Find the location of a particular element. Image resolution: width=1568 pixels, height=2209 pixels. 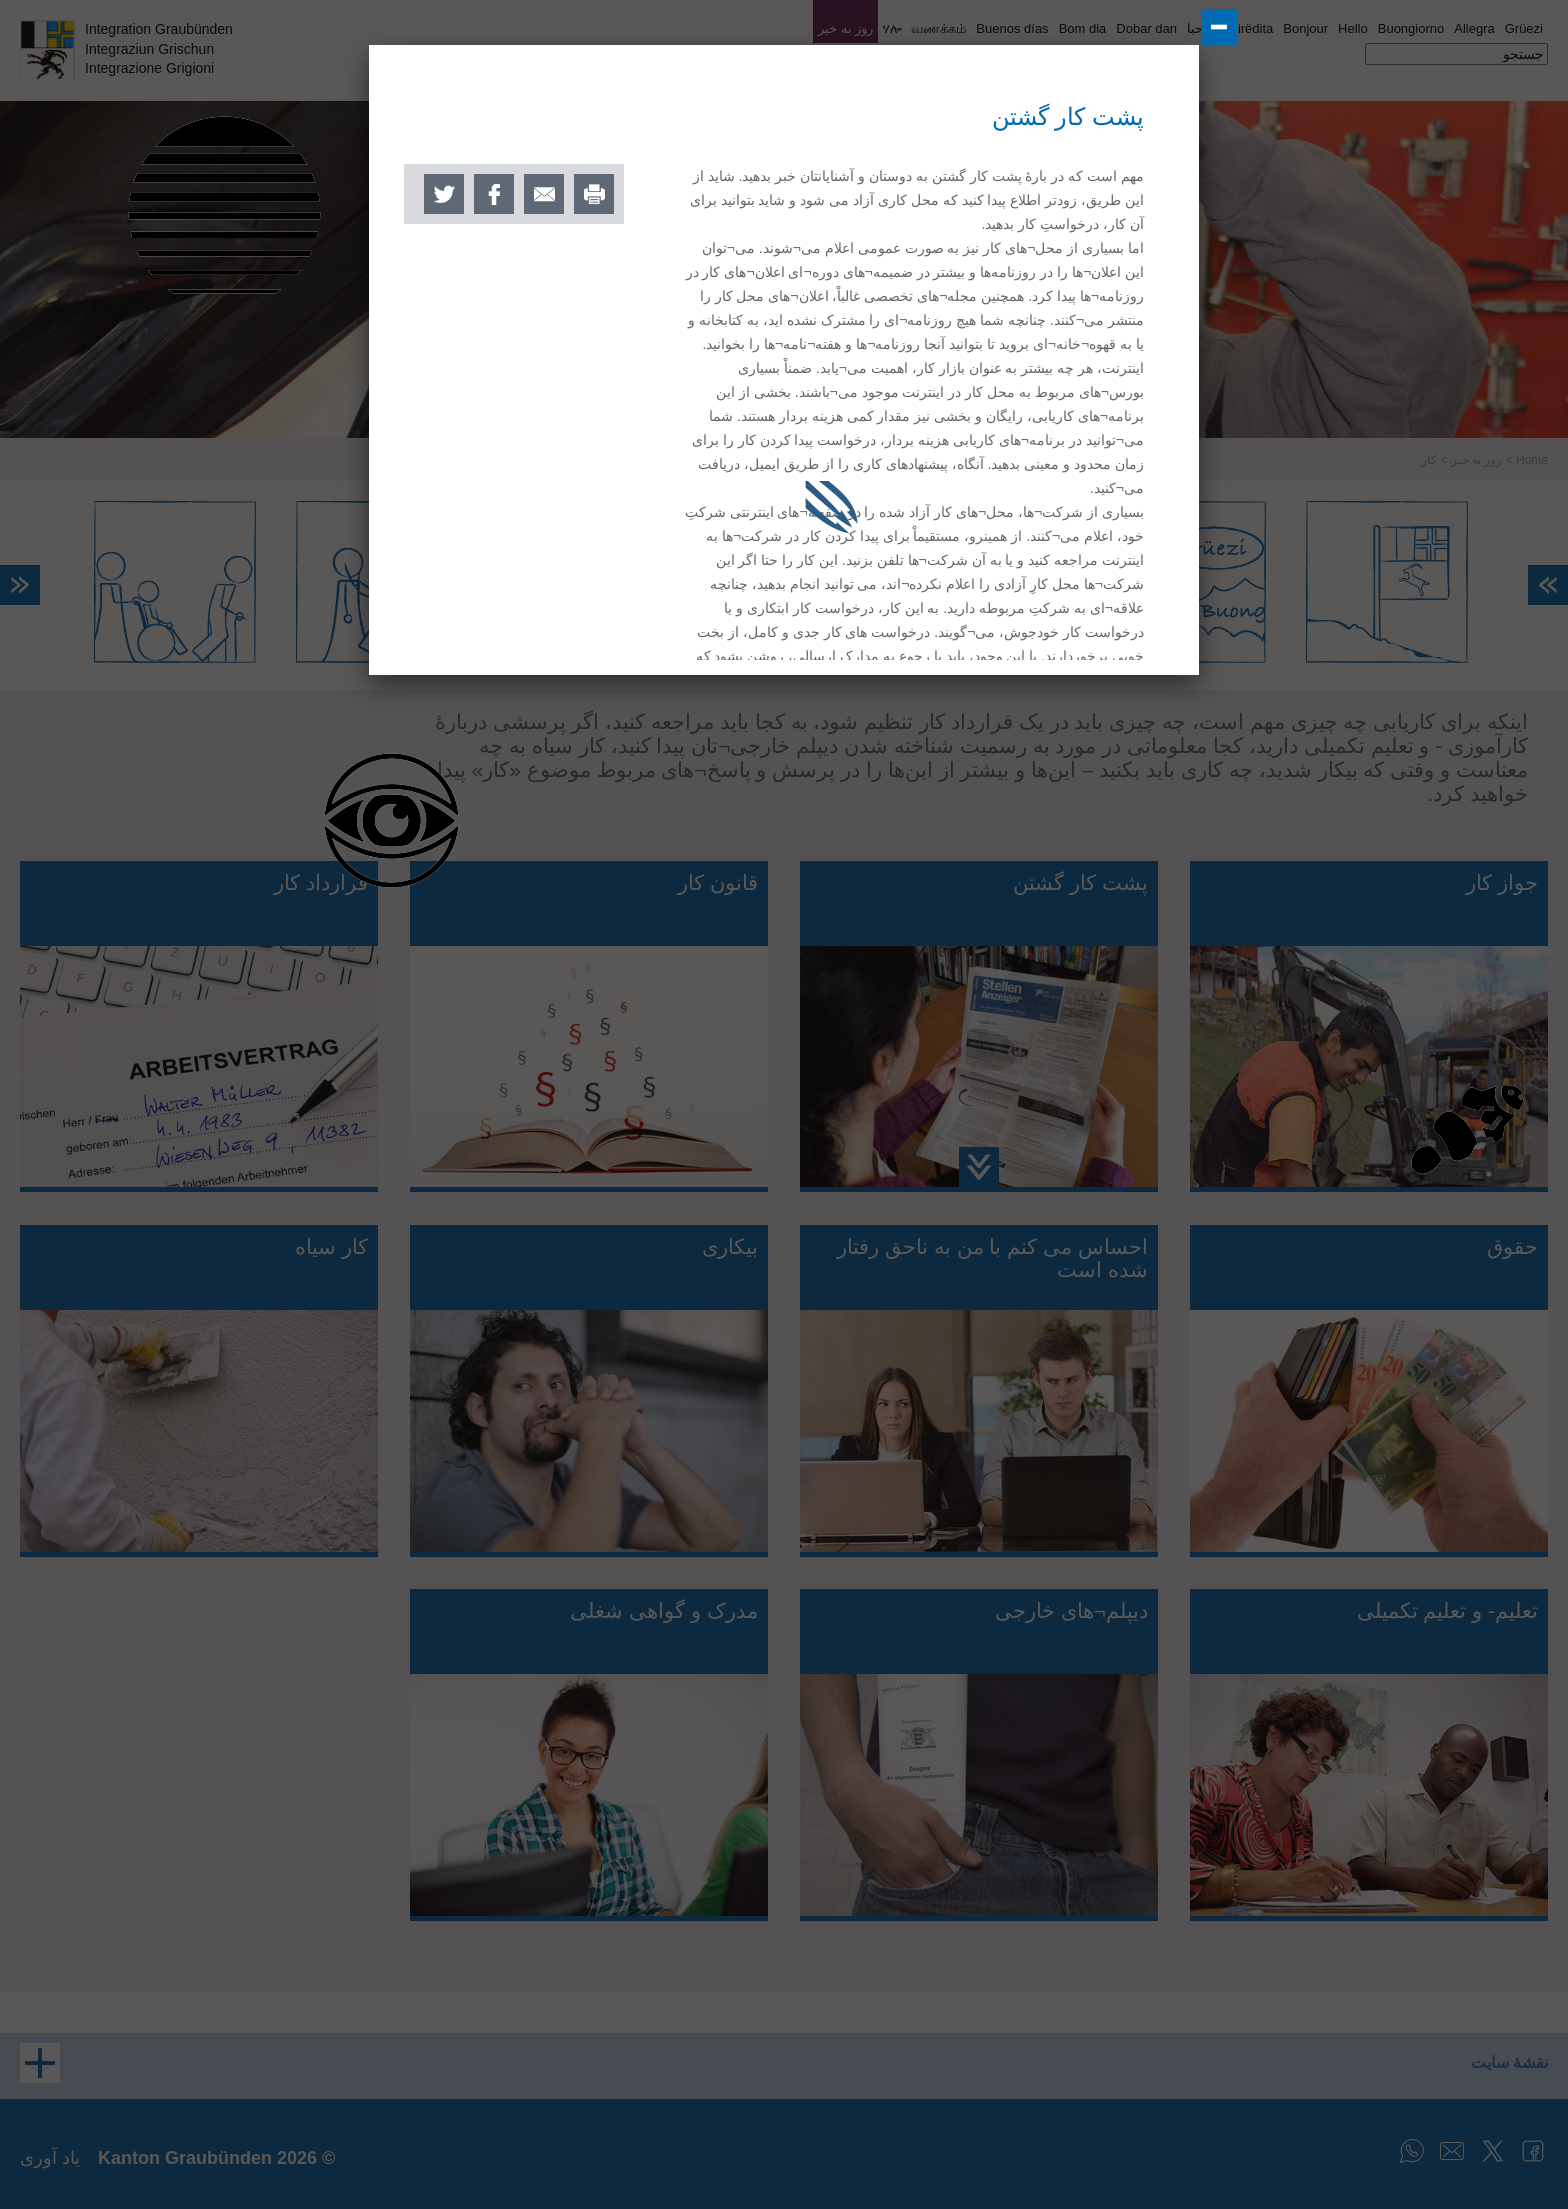

indicates aquarium or marine life category is located at coordinates (1467, 1129).